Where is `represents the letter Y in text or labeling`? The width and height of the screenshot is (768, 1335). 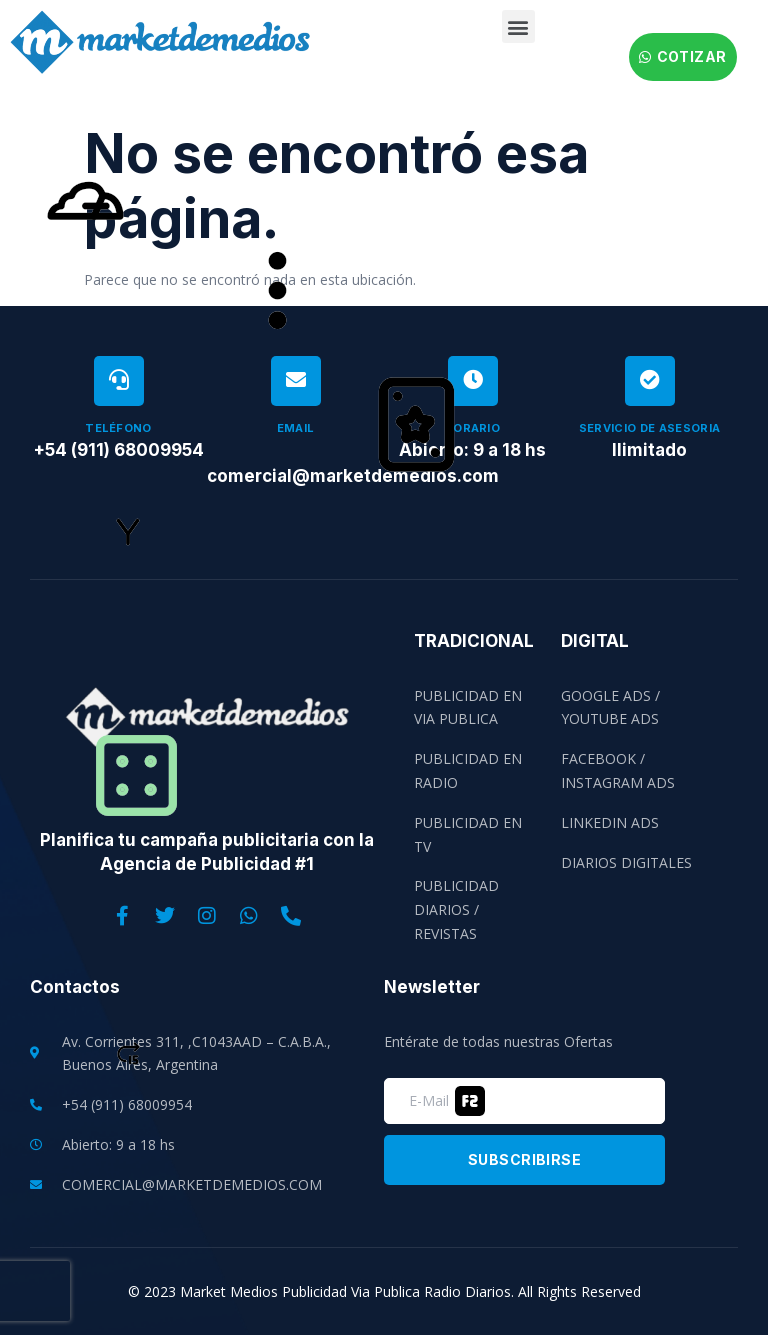
represents the letter Y in text or labeling is located at coordinates (128, 532).